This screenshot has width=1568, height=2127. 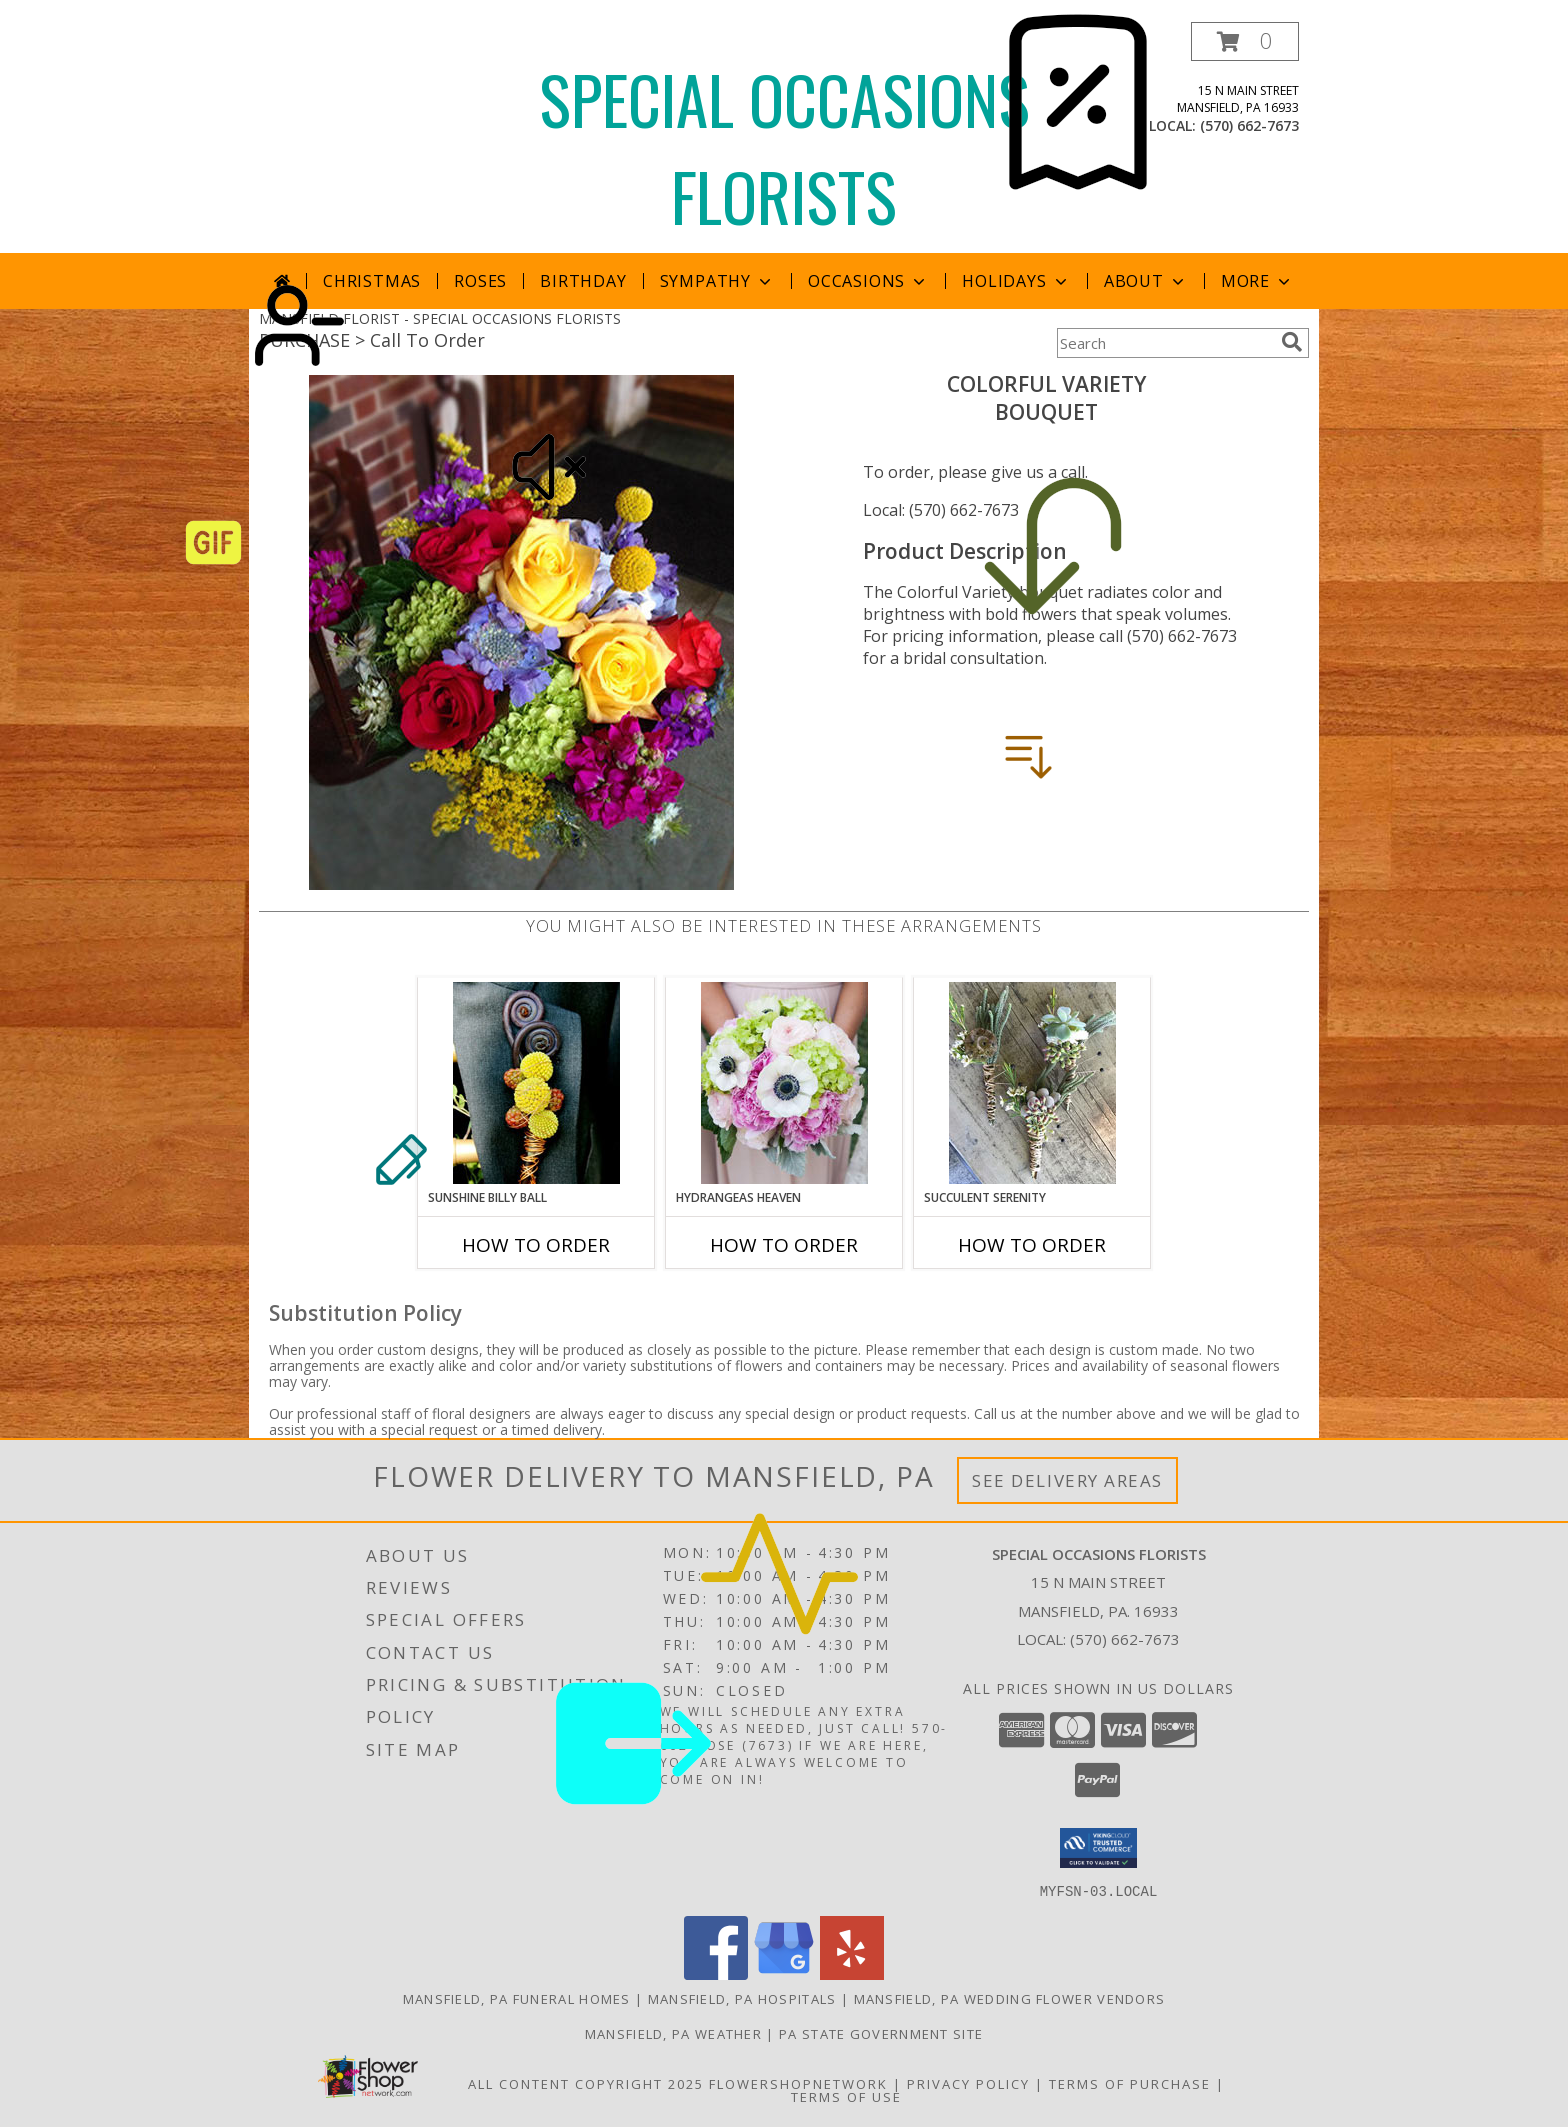 What do you see at coordinates (400, 1160) in the screenshot?
I see `edit or modify content` at bounding box center [400, 1160].